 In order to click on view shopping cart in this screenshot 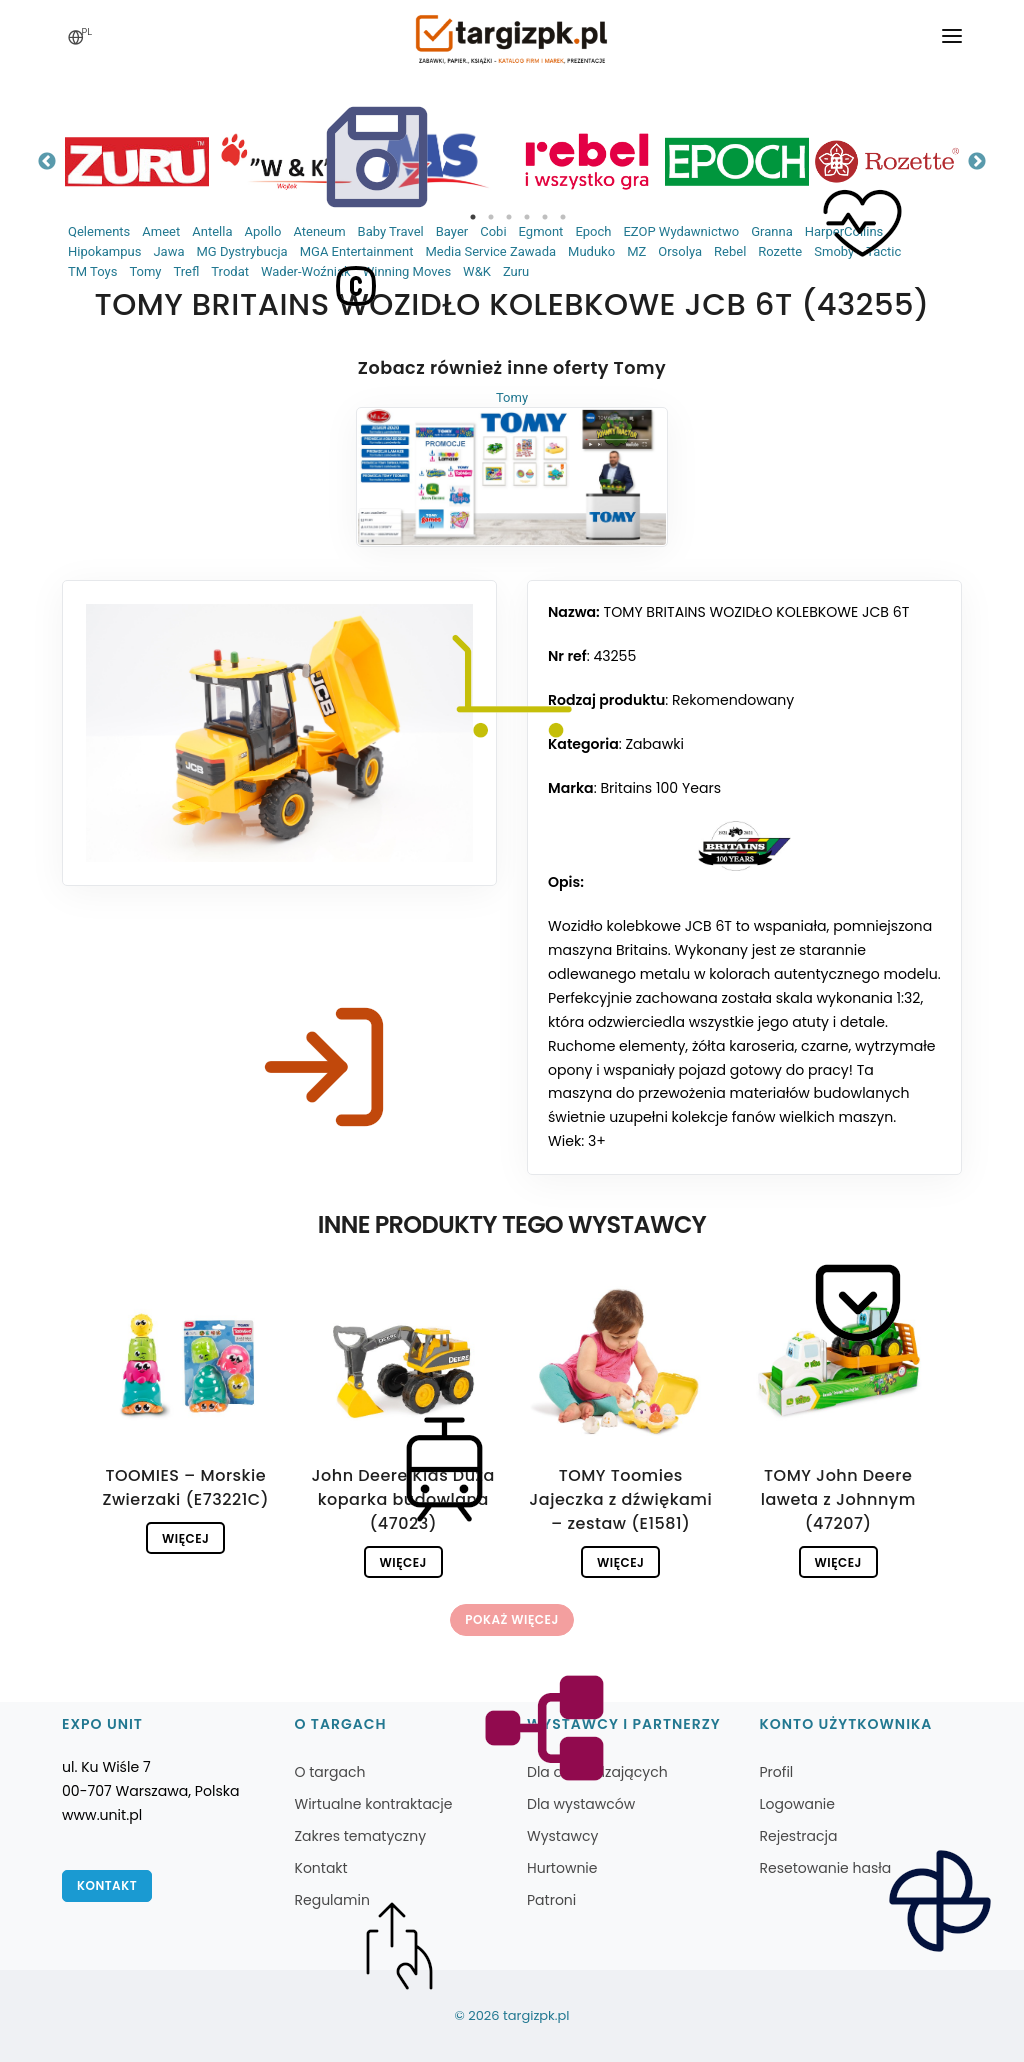, I will do `click(510, 680)`.